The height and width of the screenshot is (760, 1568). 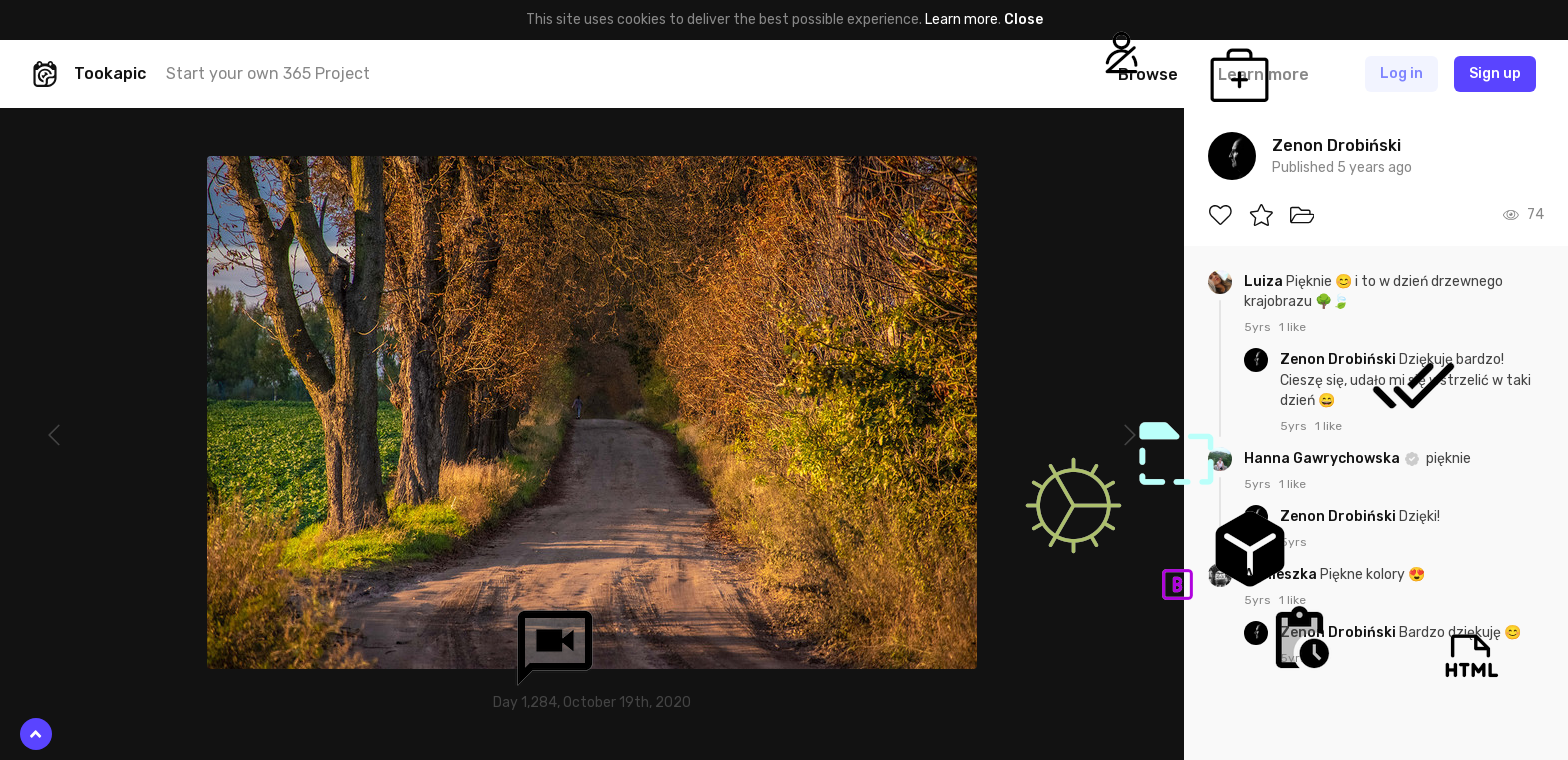 What do you see at coordinates (555, 648) in the screenshot?
I see `start a video chat conversation` at bounding box center [555, 648].